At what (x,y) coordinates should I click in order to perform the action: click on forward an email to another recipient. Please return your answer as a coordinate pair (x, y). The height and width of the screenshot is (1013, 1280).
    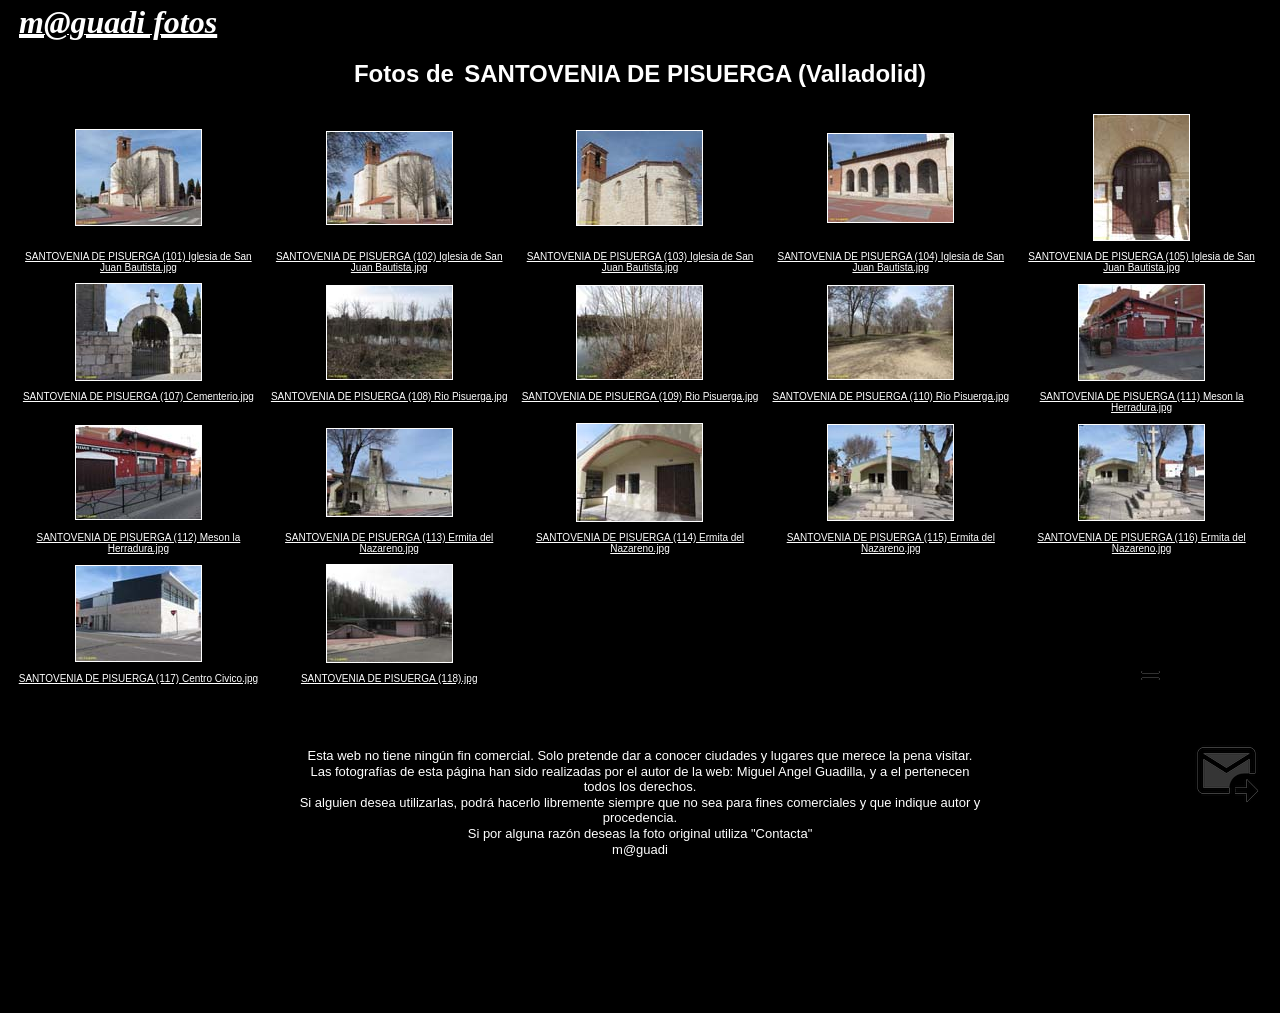
    Looking at the image, I should click on (1226, 770).